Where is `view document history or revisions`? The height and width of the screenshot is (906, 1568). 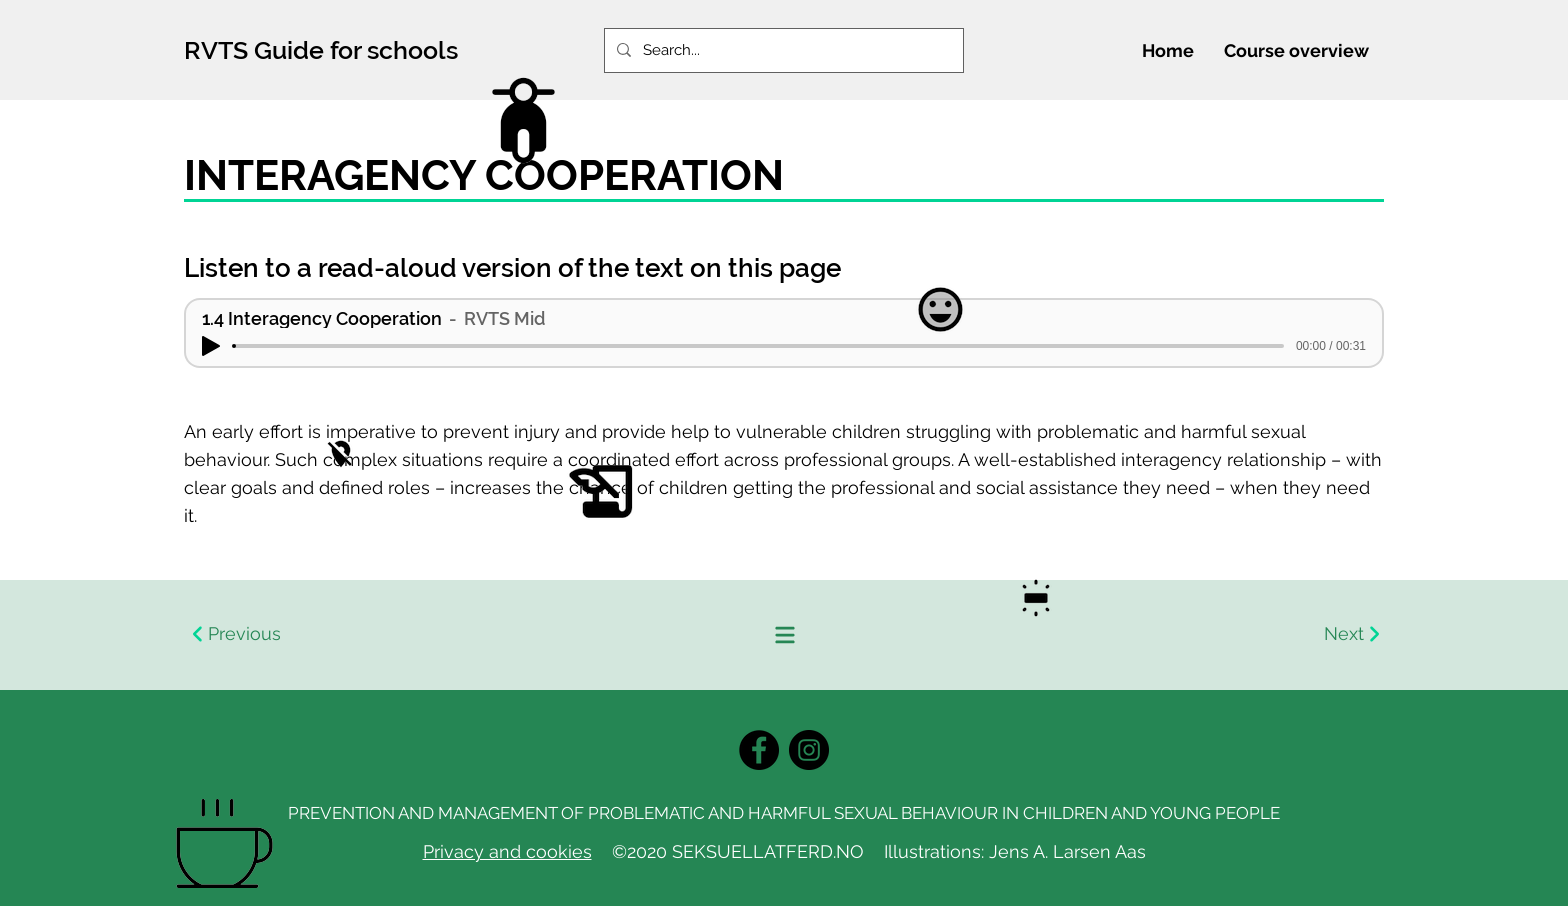 view document history or revisions is located at coordinates (602, 491).